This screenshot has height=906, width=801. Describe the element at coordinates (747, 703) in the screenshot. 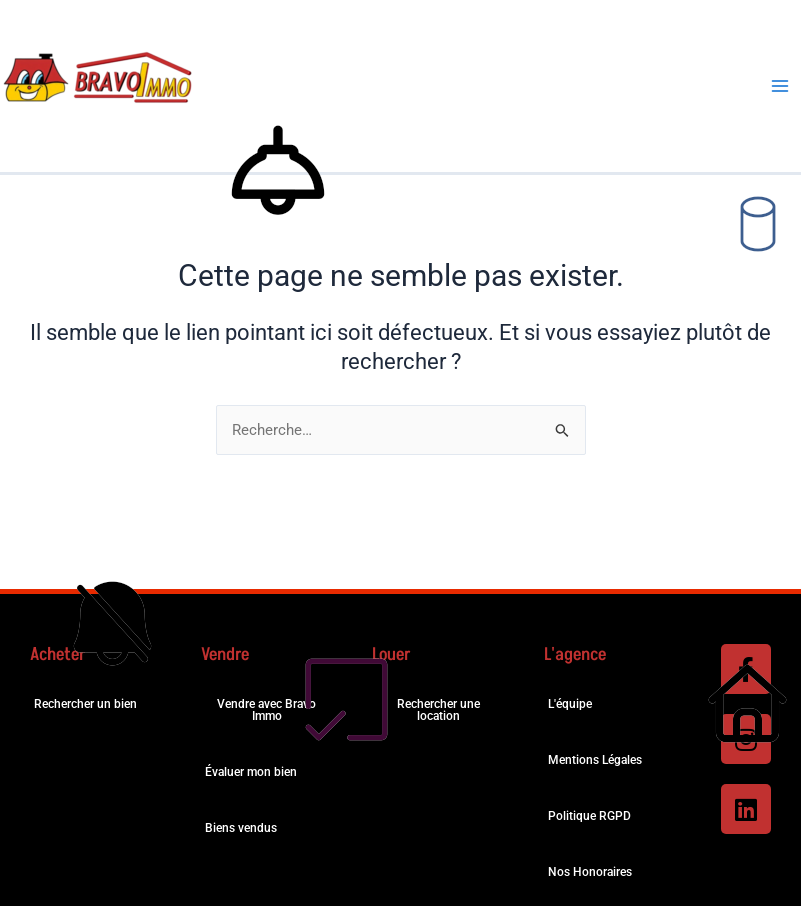

I see `navigate to home screen` at that location.